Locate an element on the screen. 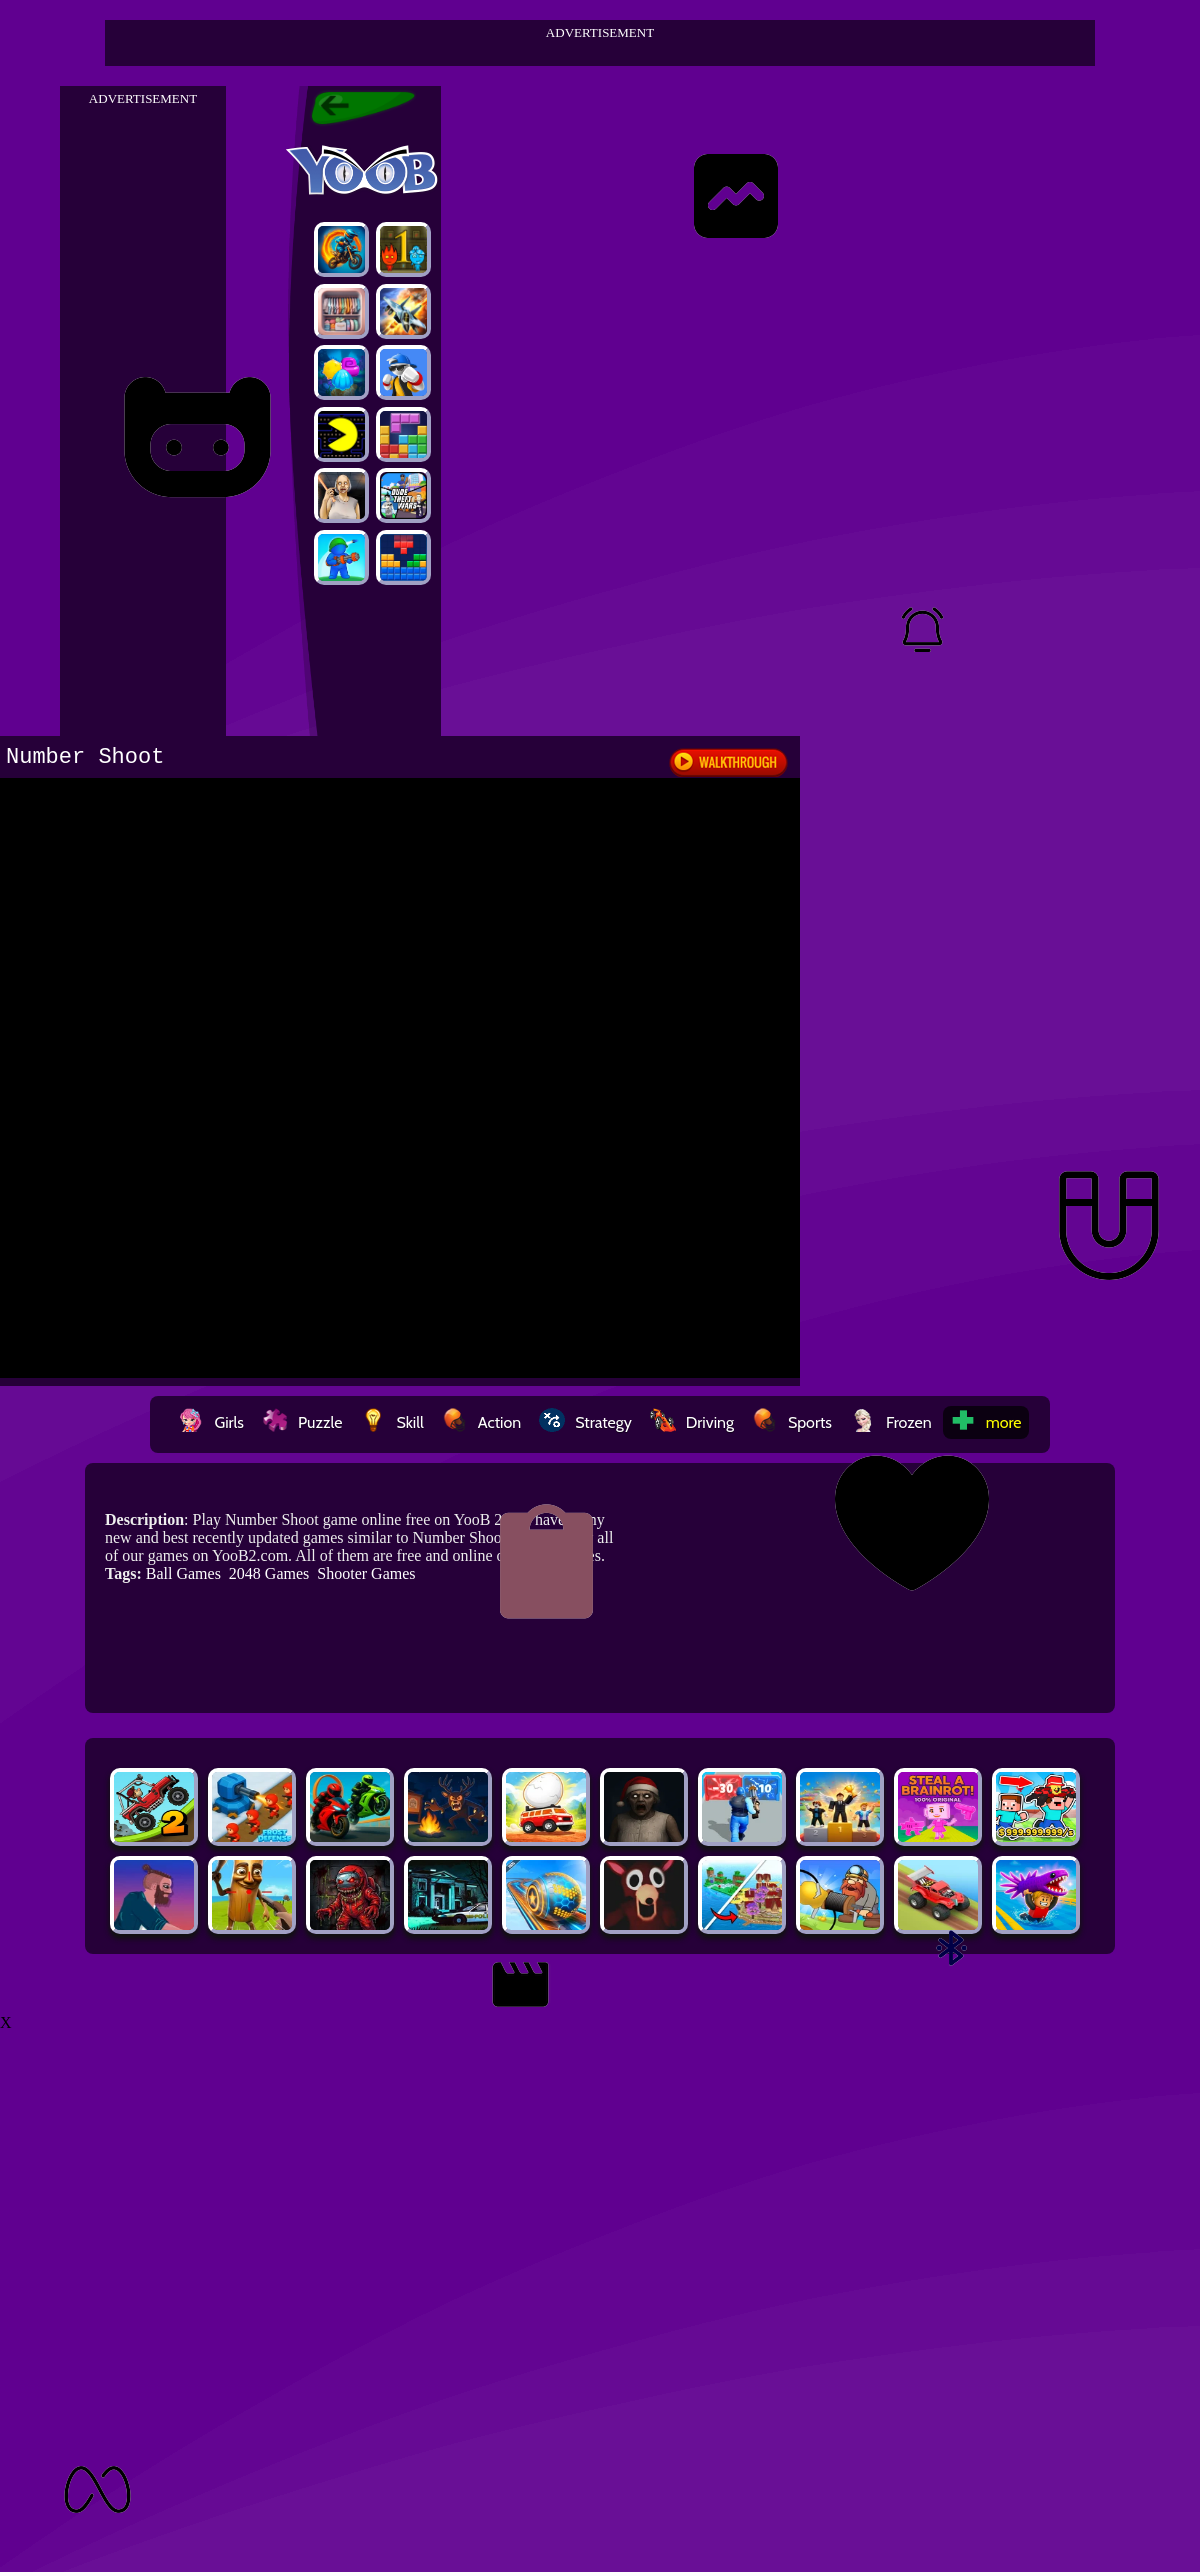 Image resolution: width=1200 pixels, height=2572 pixels. view analytics or statistics is located at coordinates (736, 196).